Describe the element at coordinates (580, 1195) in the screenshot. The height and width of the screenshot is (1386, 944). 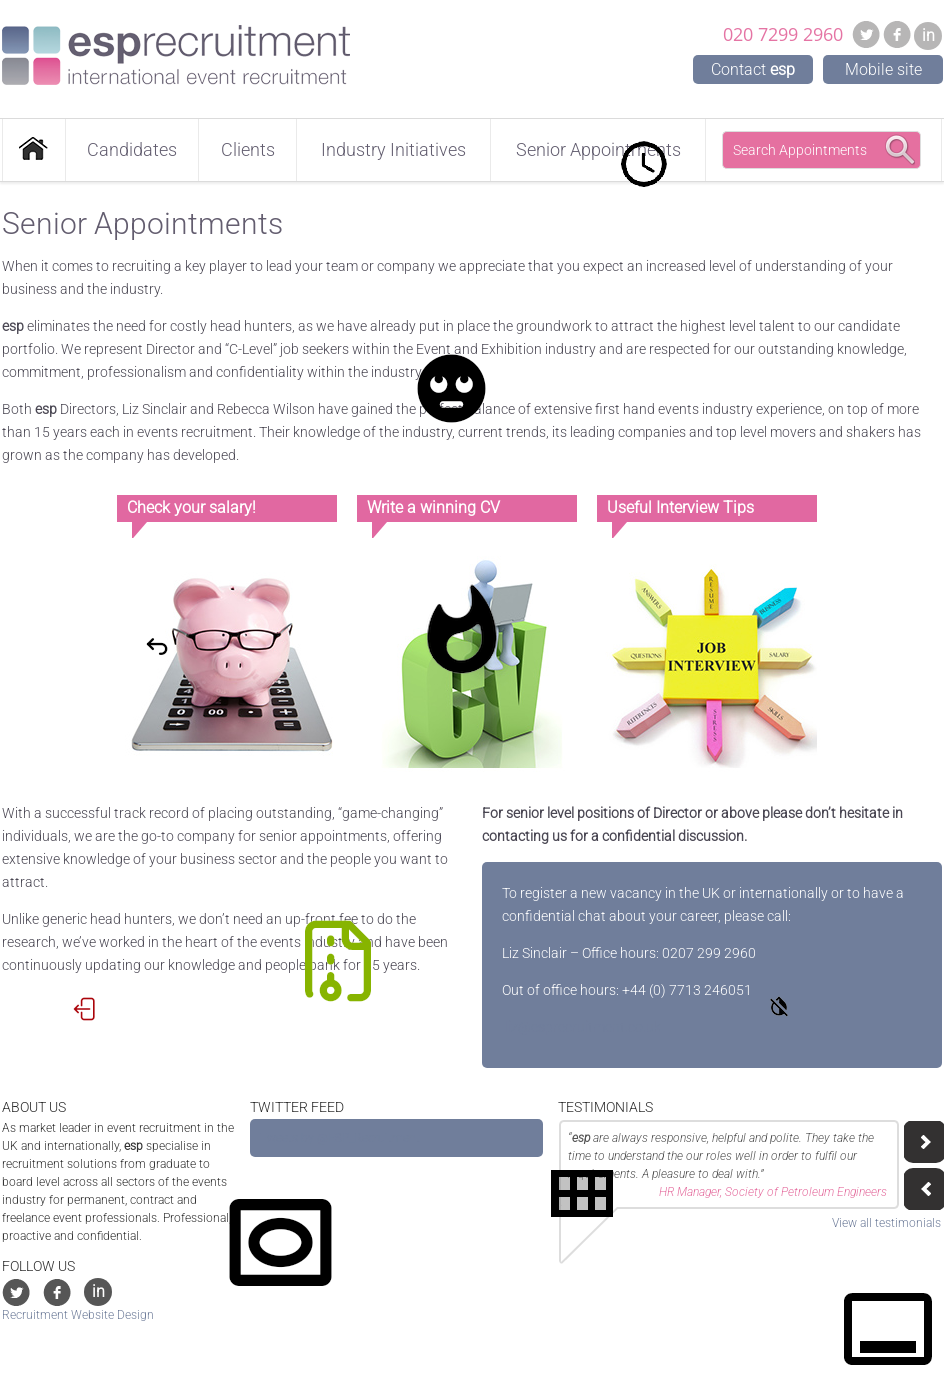
I see `switch to grid view layout` at that location.